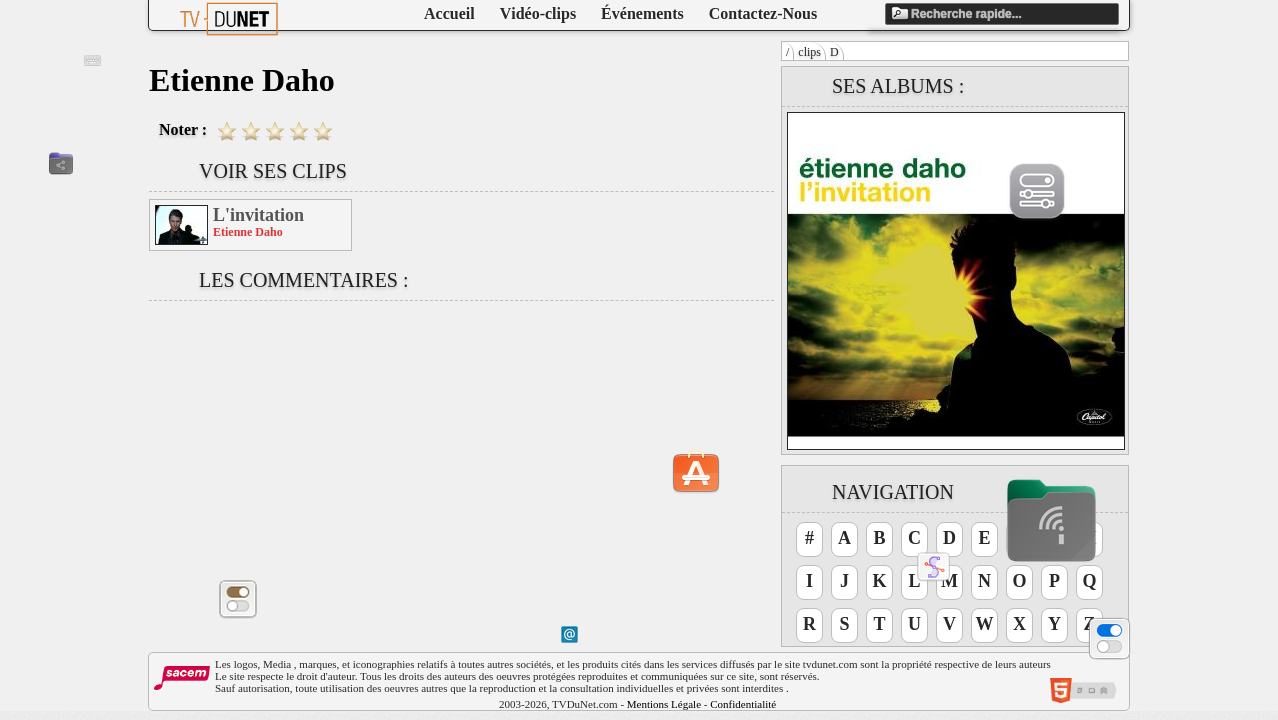  Describe the element at coordinates (92, 60) in the screenshot. I see `open keyboard settings` at that location.